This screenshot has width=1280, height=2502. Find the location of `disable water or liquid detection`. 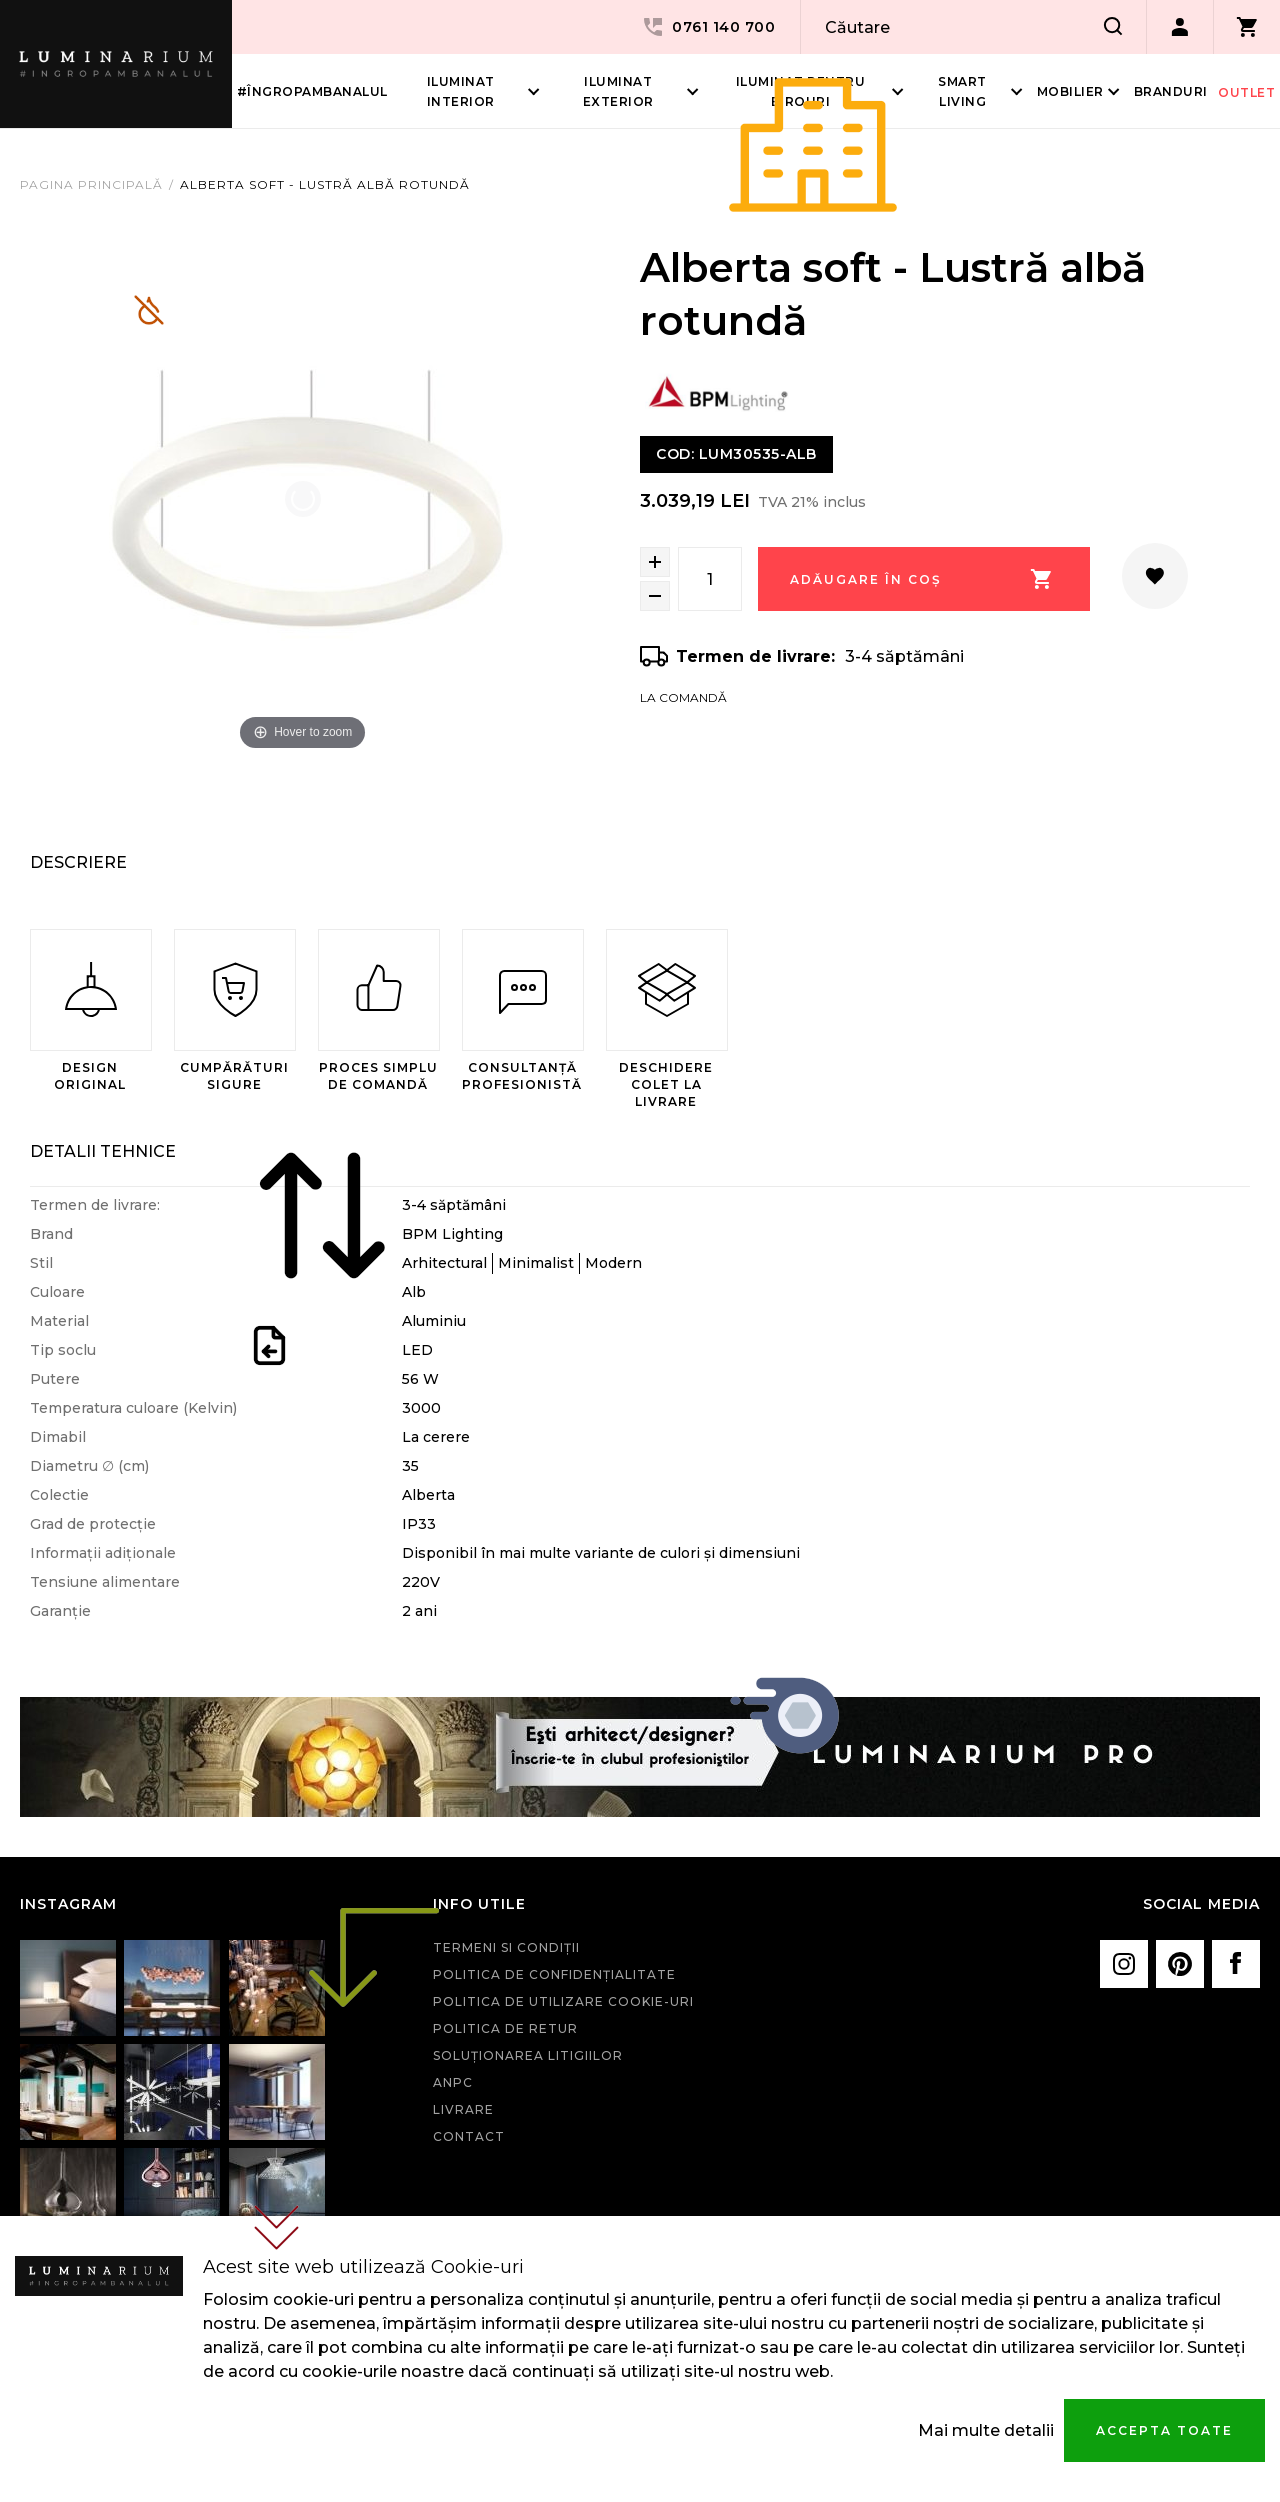

disable water or liquid detection is located at coordinates (149, 310).